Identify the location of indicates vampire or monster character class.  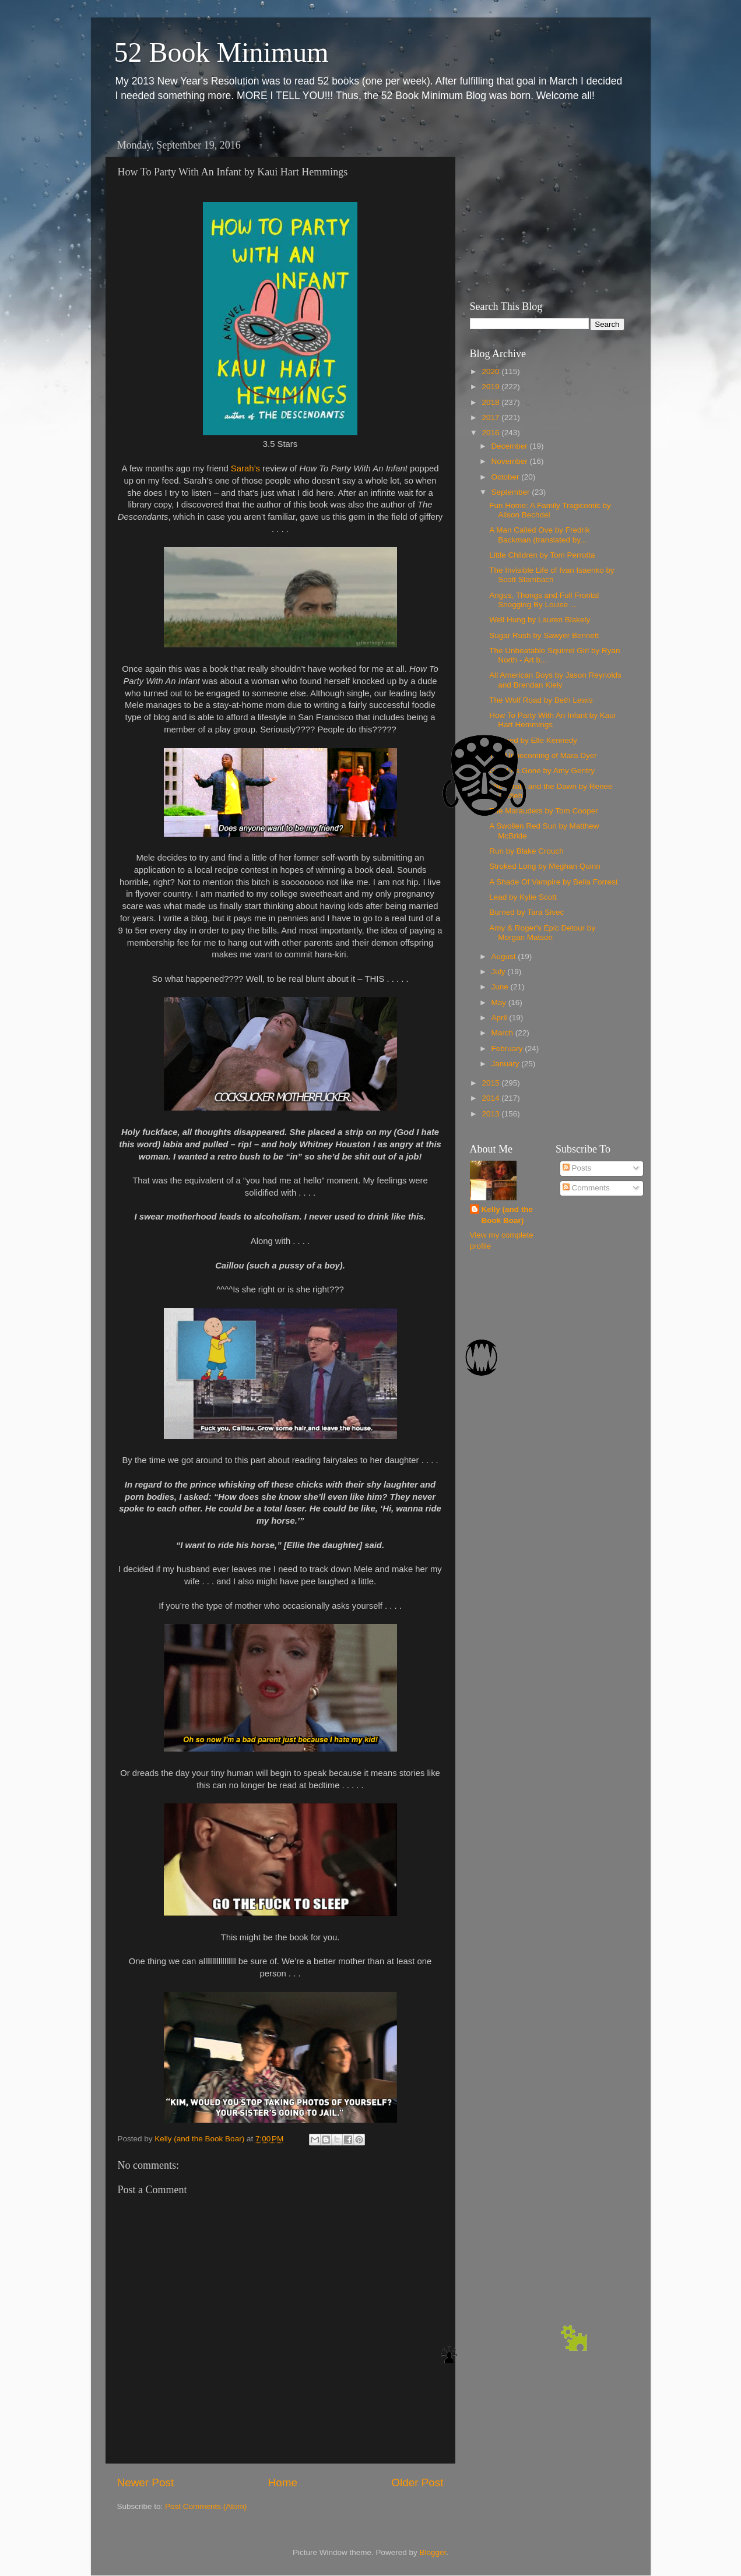
(481, 1358).